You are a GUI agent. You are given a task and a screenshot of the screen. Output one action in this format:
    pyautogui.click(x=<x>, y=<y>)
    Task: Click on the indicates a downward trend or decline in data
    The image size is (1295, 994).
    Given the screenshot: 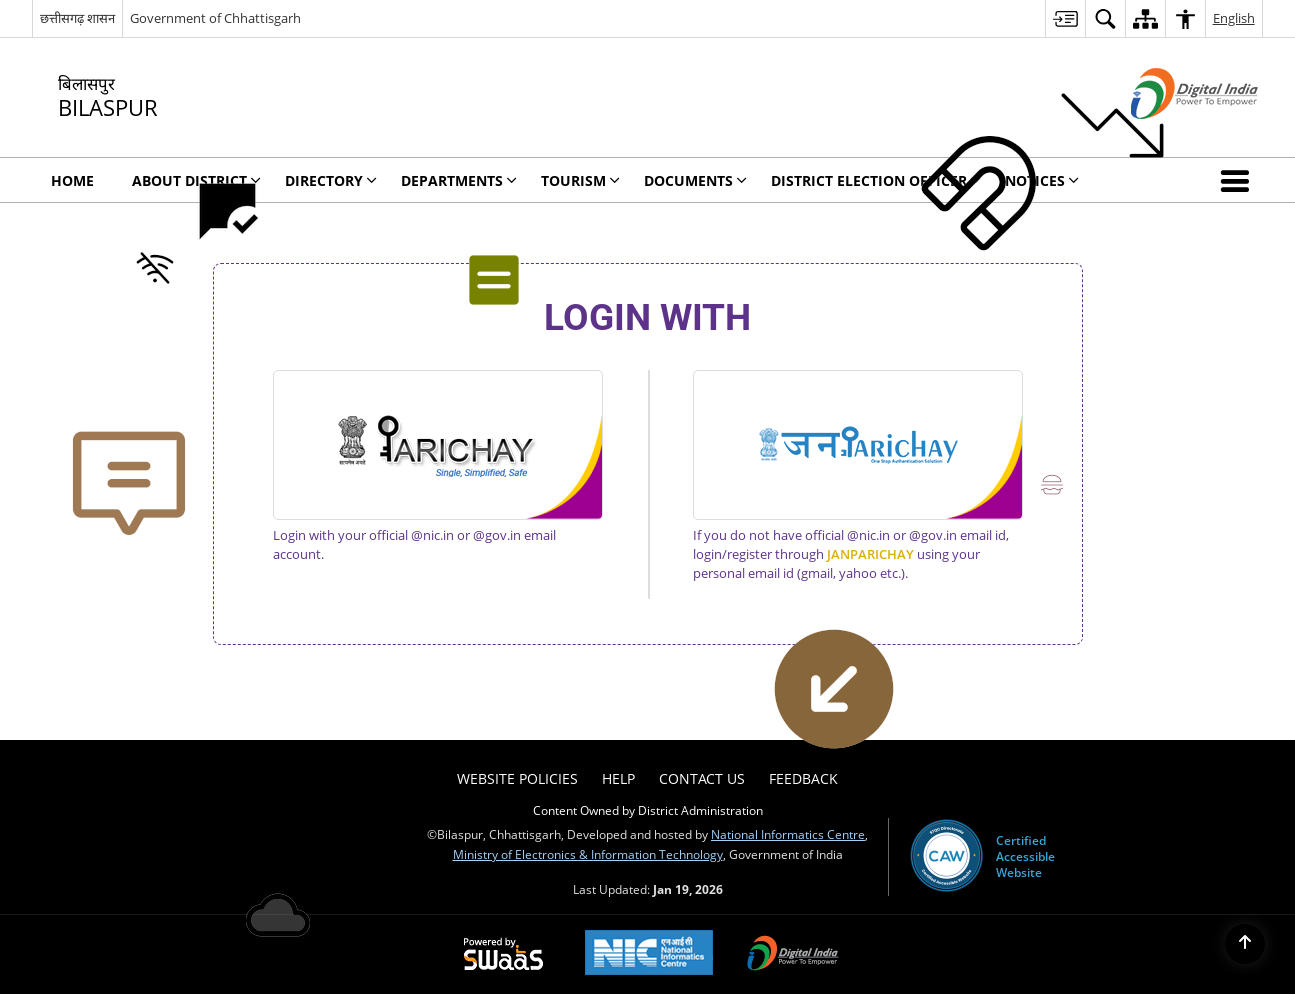 What is the action you would take?
    pyautogui.click(x=1112, y=125)
    